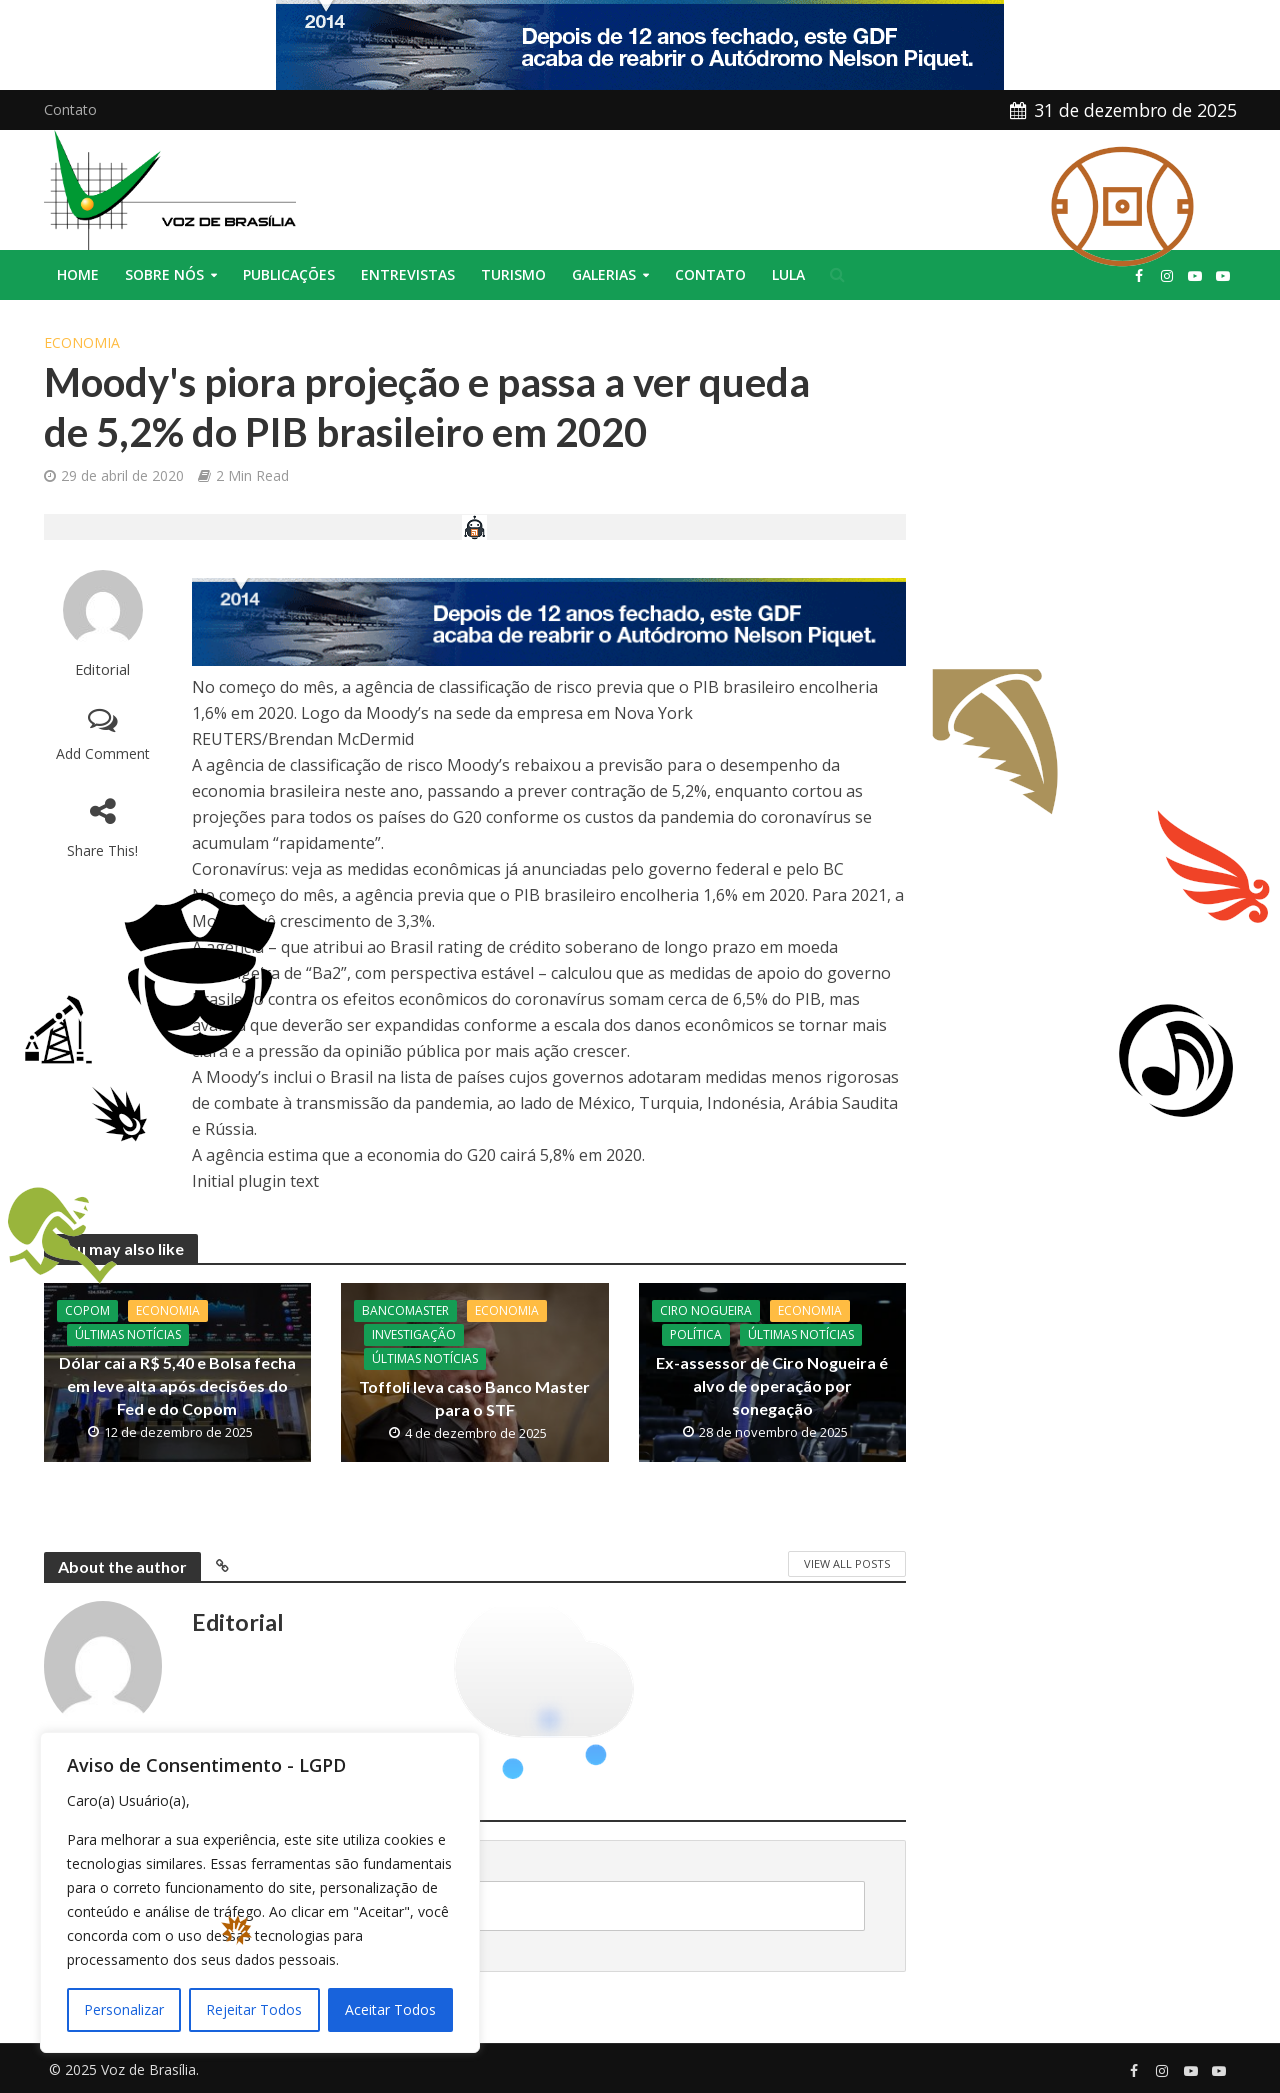  I want to click on indicates flight or airborne ability in gameplay, so click(1212, 866).